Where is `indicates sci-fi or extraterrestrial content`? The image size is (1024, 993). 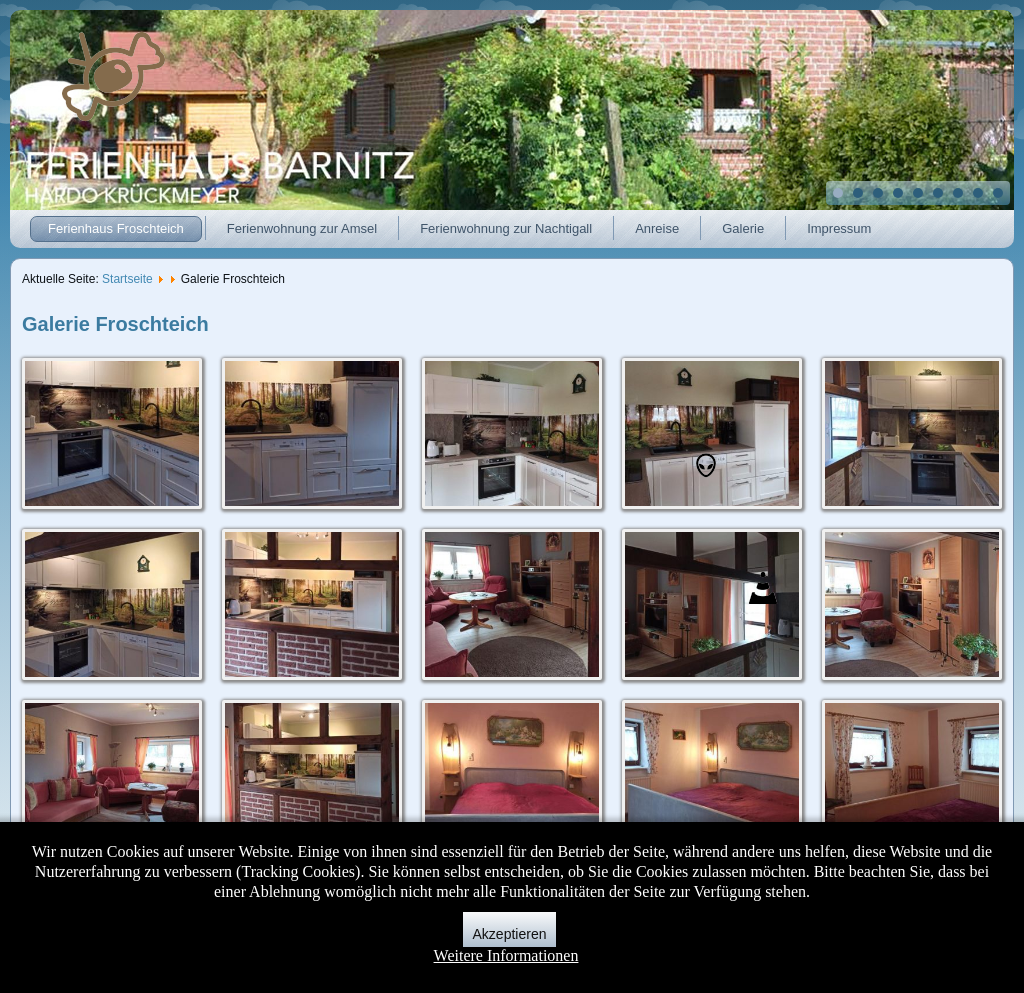
indicates sci-fi or extraterrestrial content is located at coordinates (706, 465).